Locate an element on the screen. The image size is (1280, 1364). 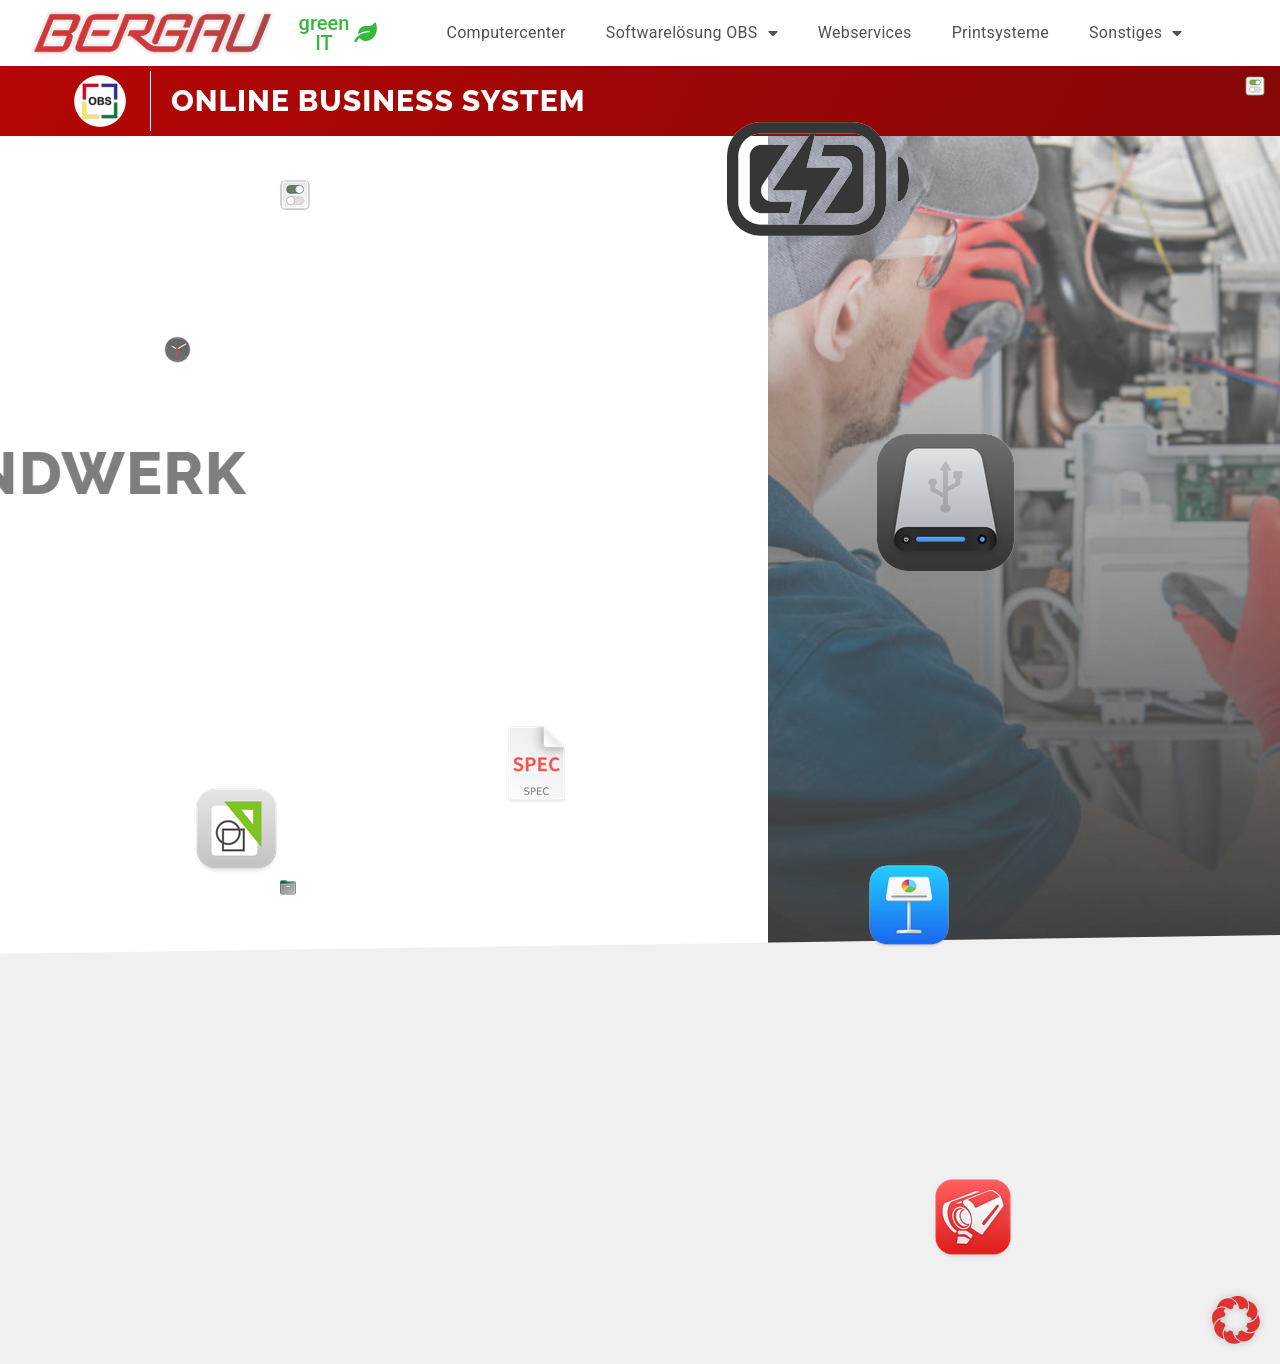
open kig interactive geometry application is located at coordinates (236, 828).